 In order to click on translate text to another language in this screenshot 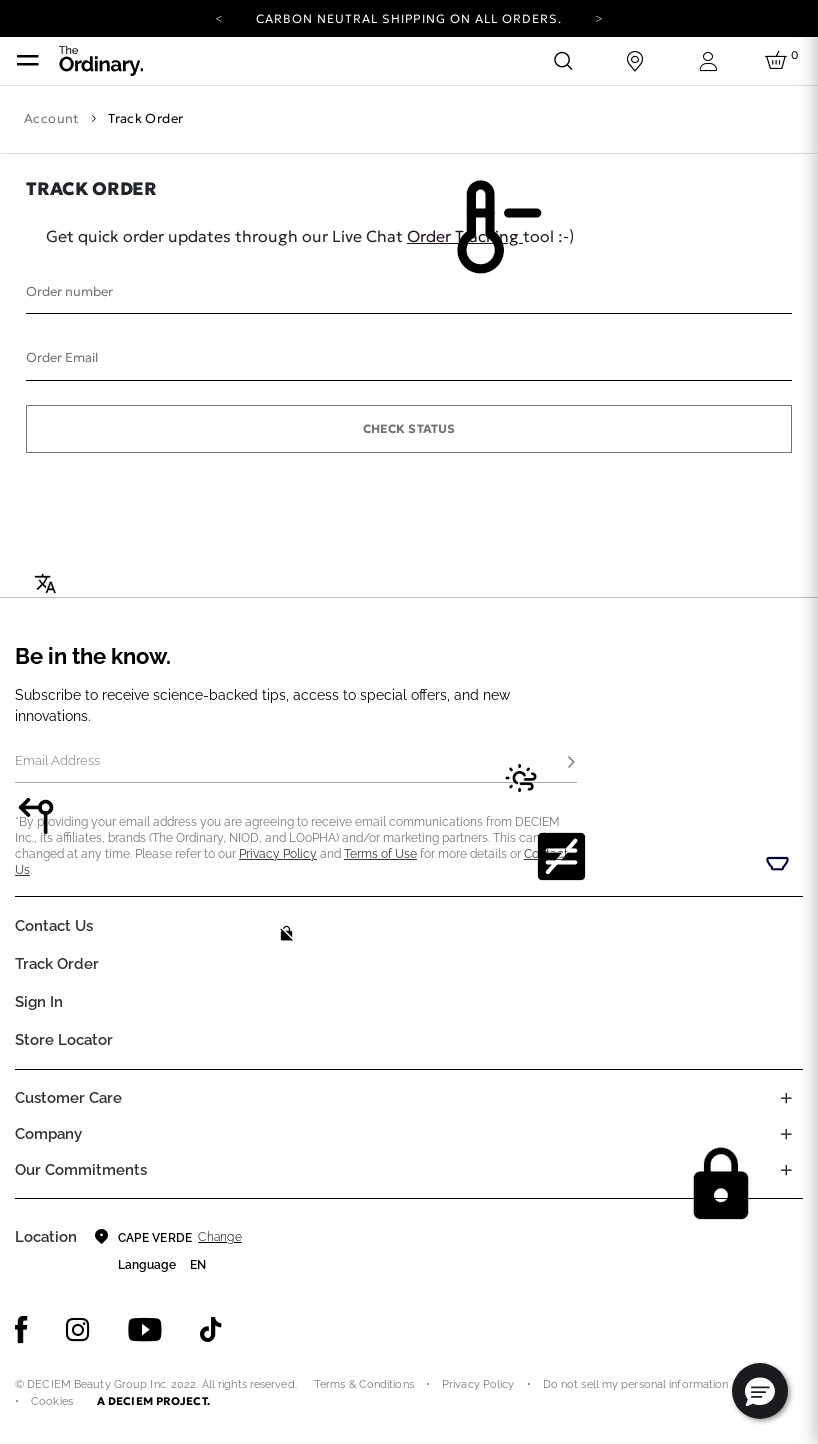, I will do `click(45, 583)`.